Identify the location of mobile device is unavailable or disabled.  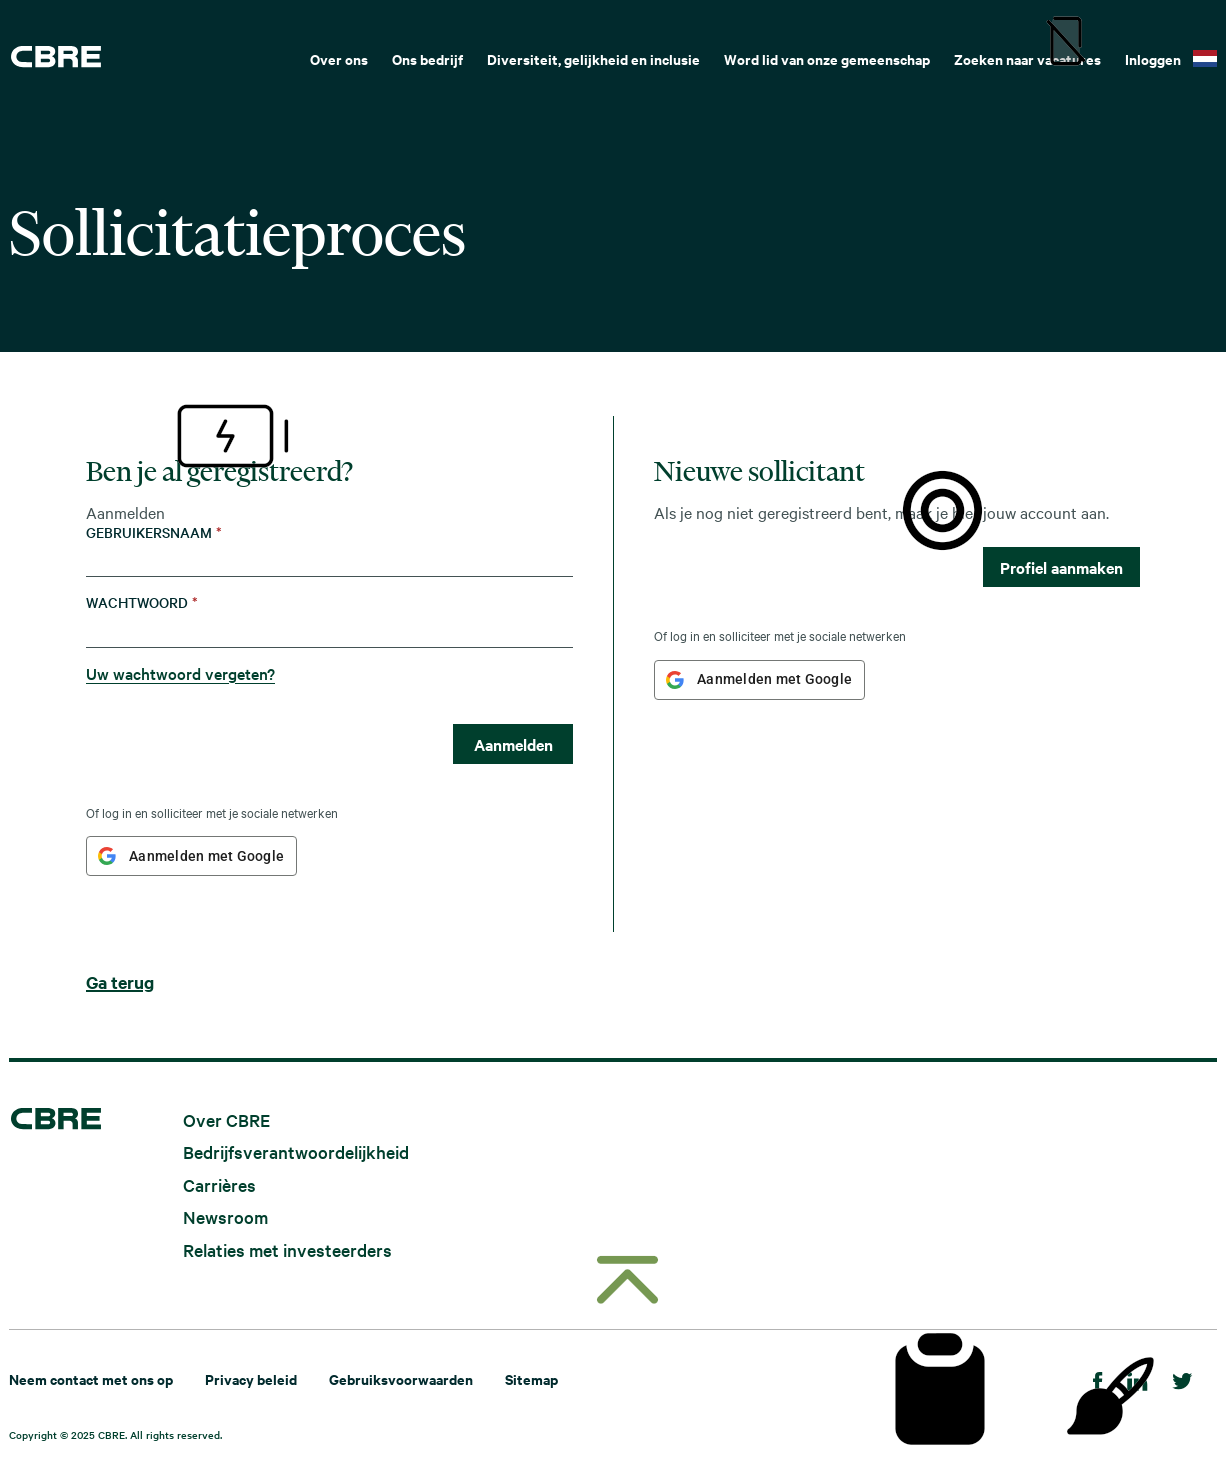
(1066, 41).